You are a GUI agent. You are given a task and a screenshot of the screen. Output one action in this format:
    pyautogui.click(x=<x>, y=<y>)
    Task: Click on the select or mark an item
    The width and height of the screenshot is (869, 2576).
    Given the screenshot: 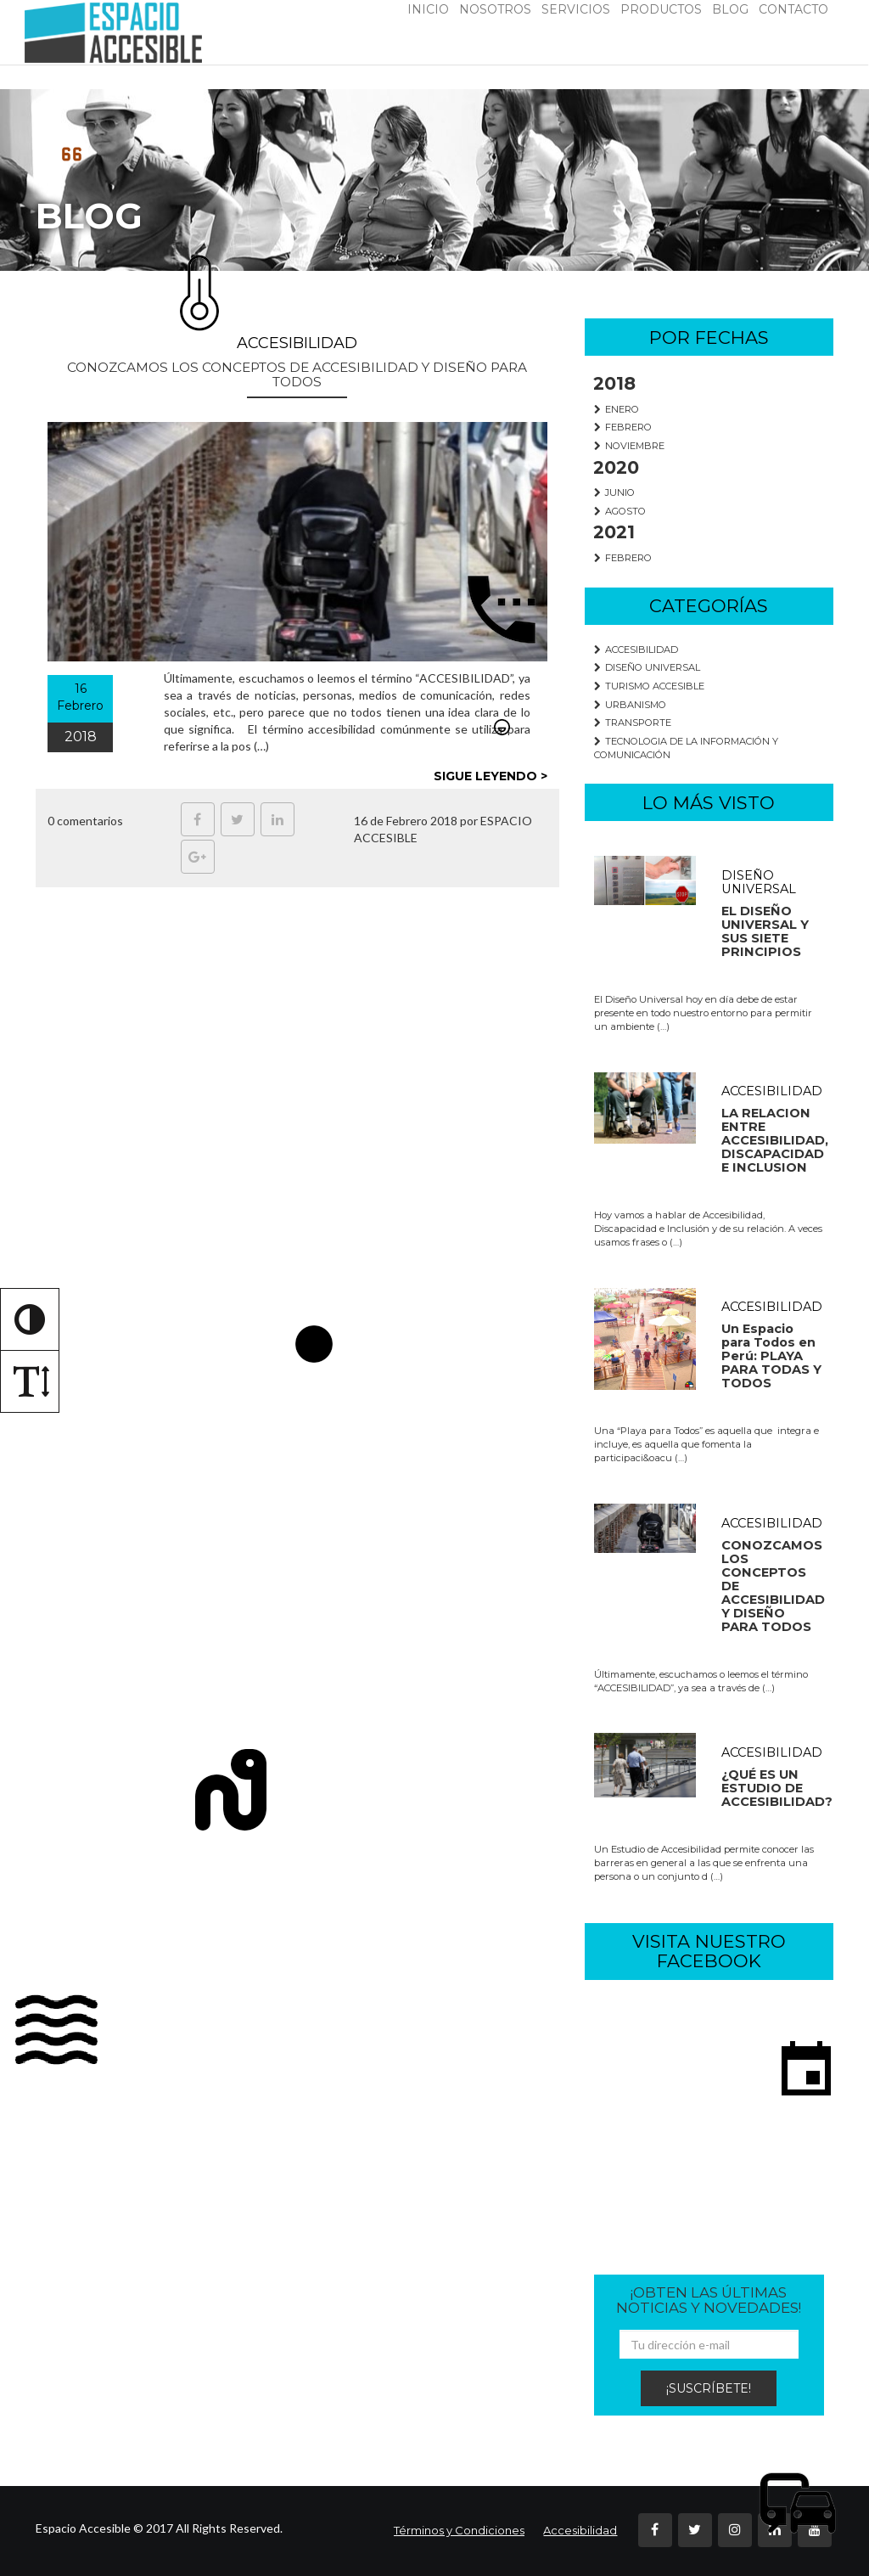 What is the action you would take?
    pyautogui.click(x=314, y=1344)
    